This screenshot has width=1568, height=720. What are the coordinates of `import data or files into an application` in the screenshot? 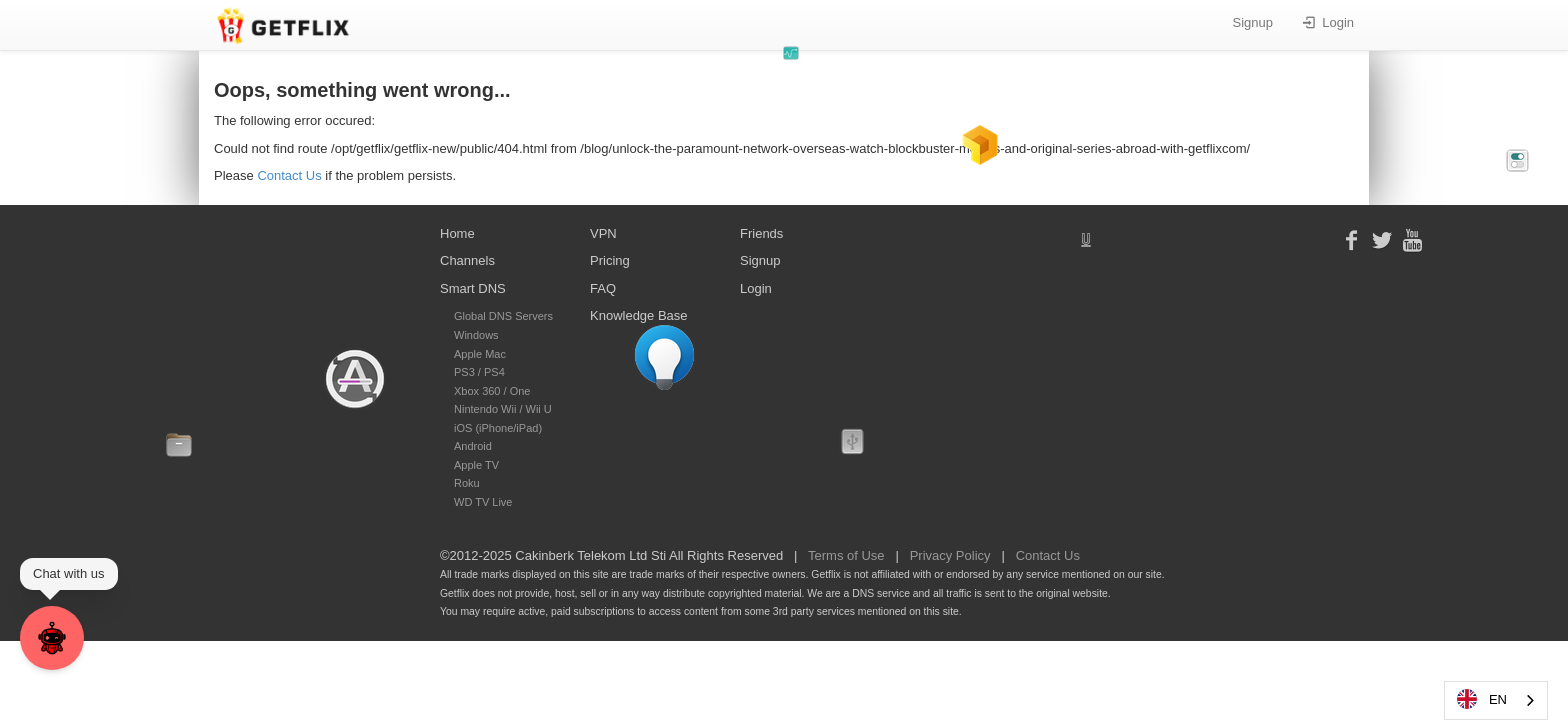 It's located at (980, 145).